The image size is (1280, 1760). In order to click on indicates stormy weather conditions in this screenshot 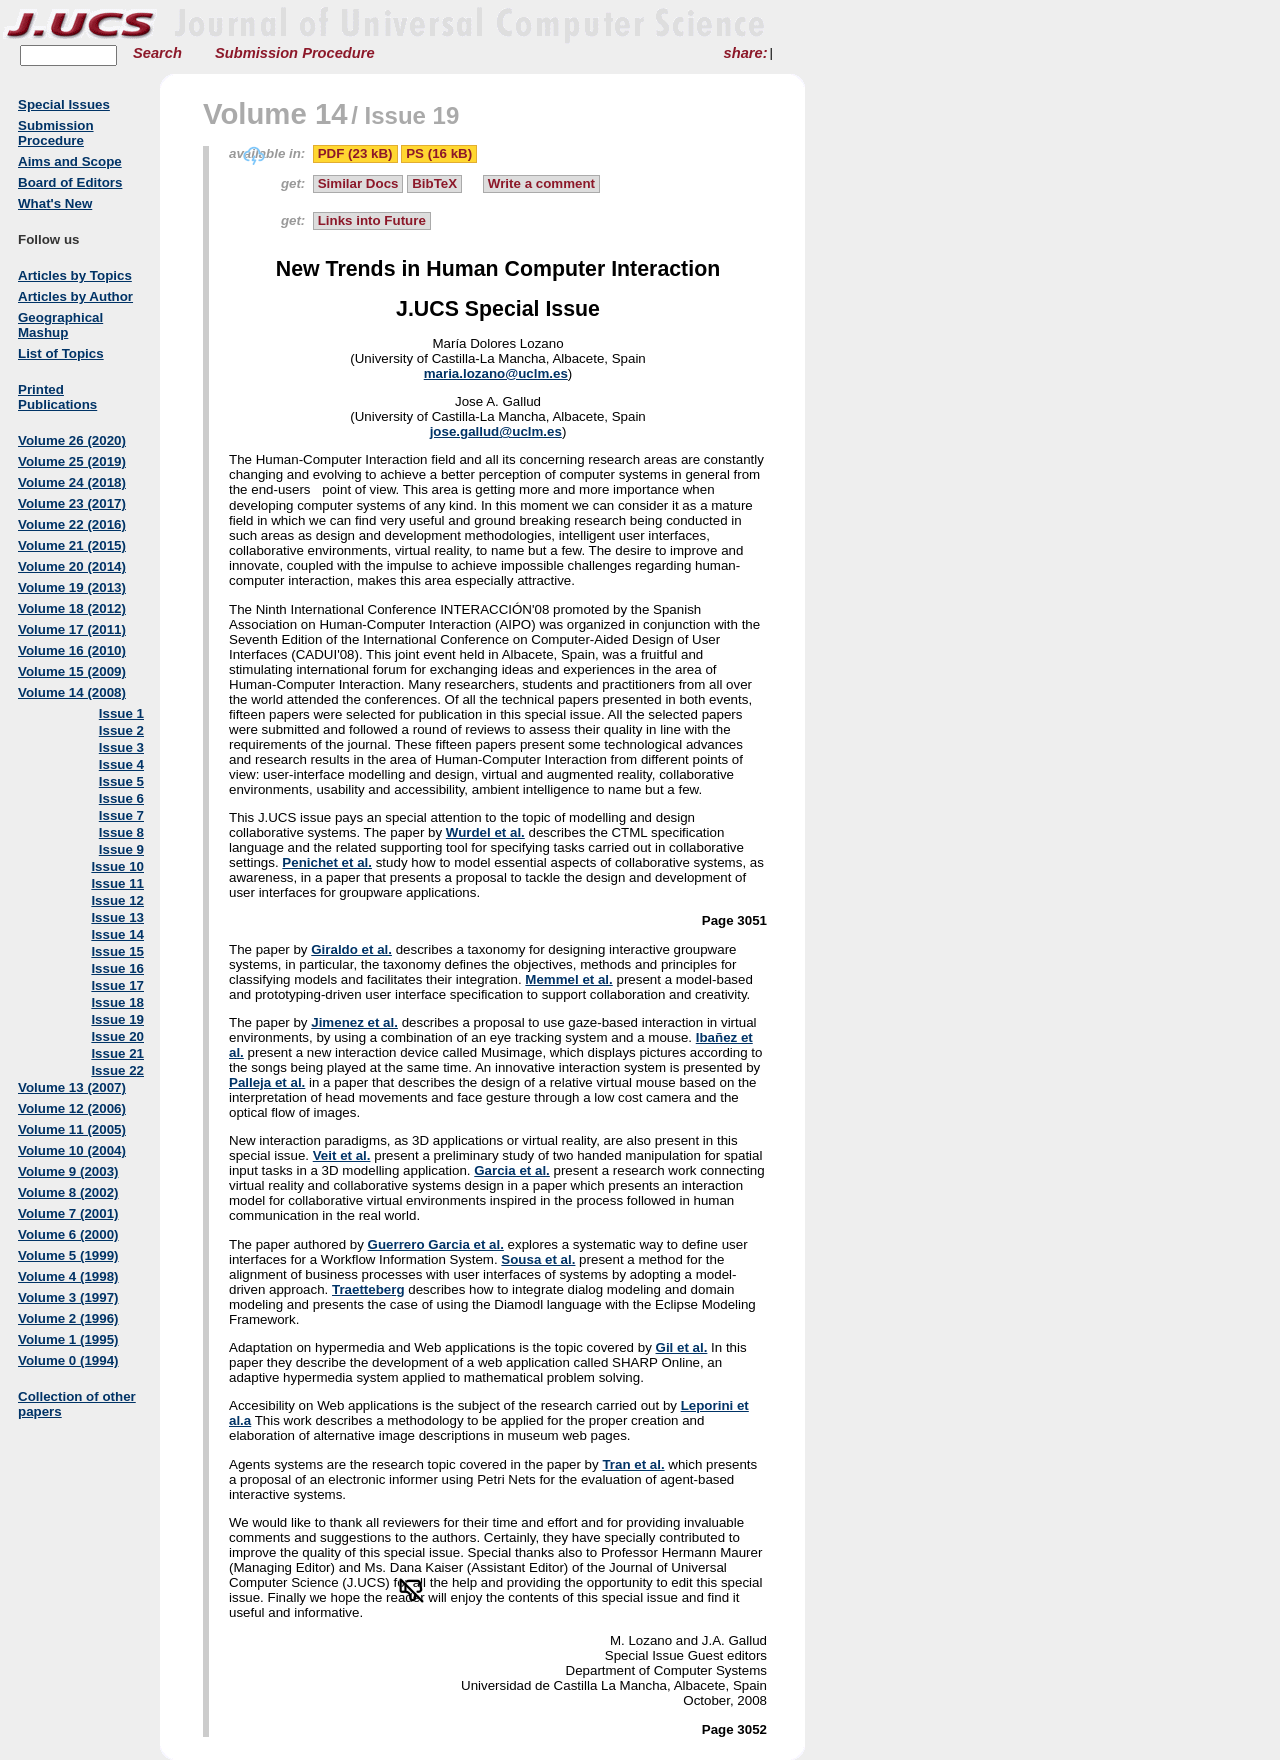, I will do `click(253, 154)`.